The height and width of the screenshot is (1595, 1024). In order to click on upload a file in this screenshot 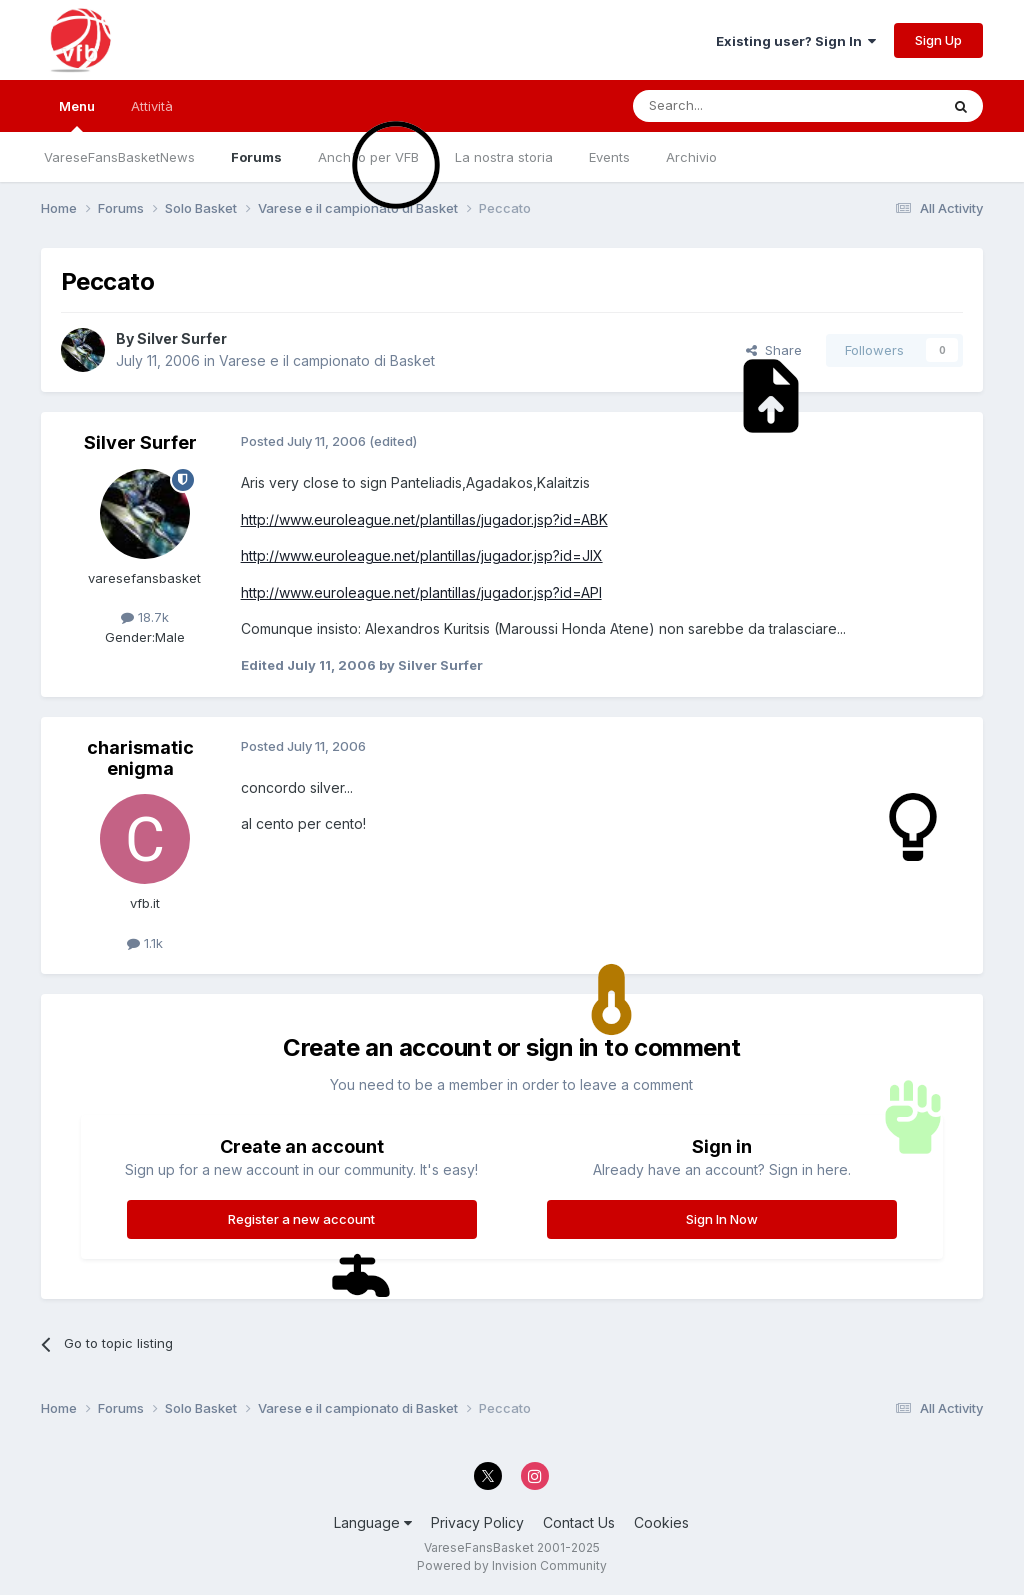, I will do `click(771, 396)`.